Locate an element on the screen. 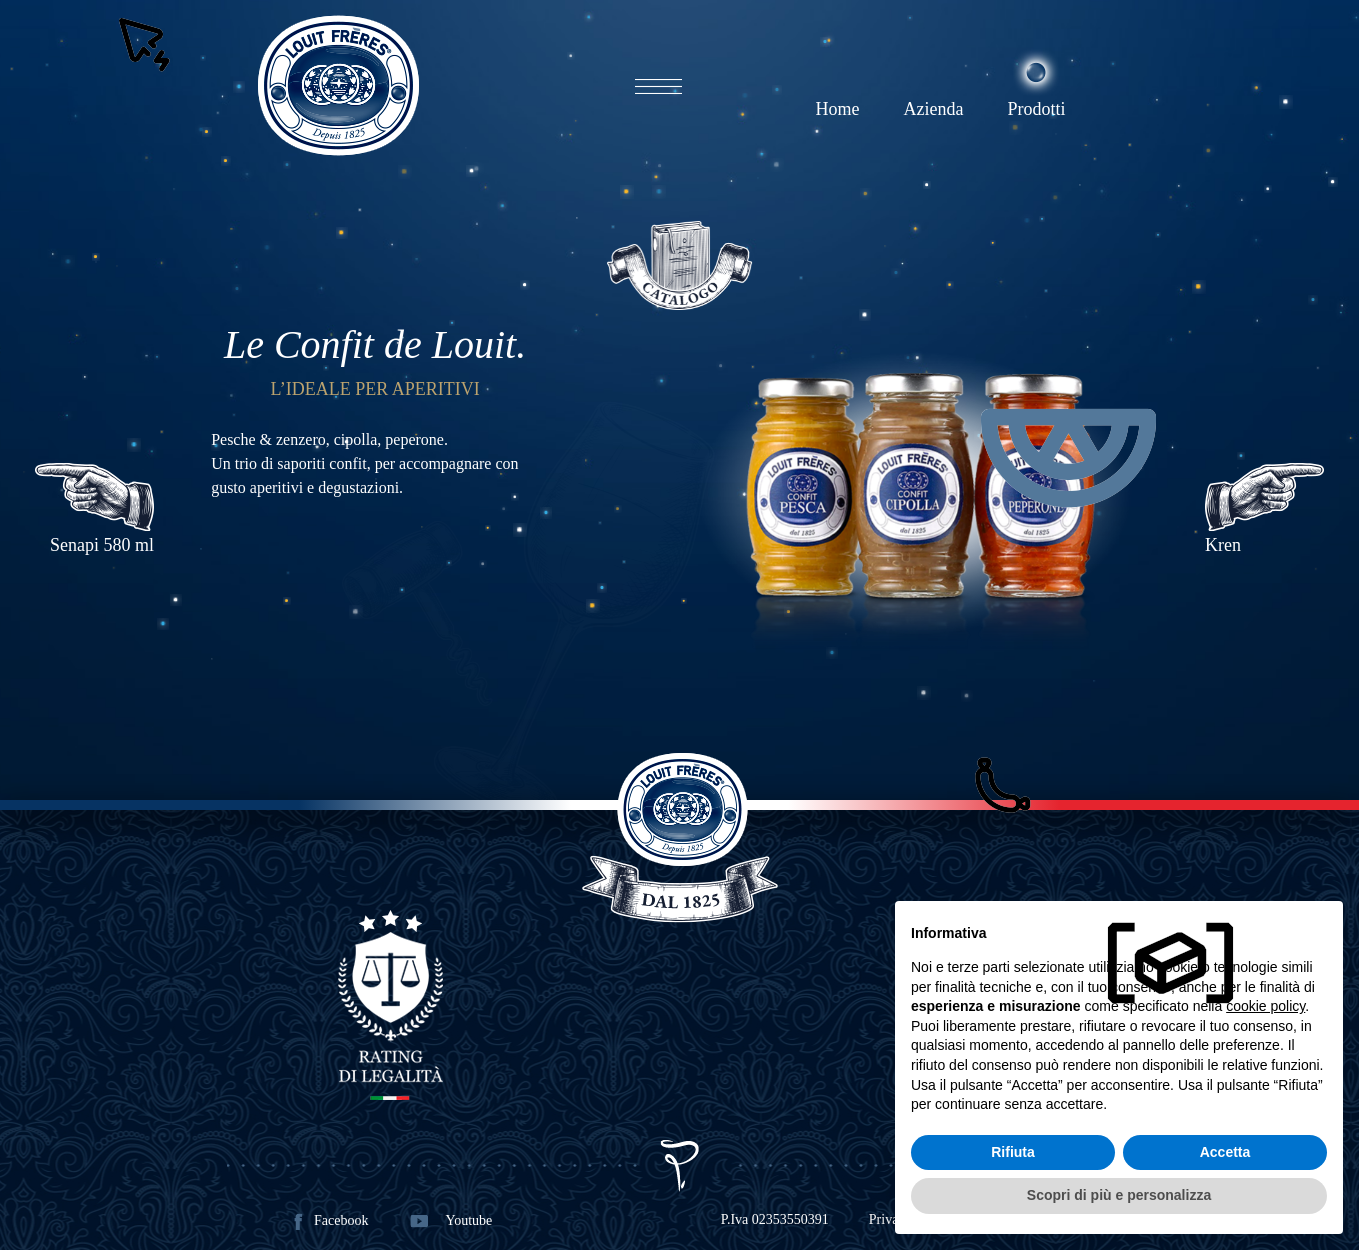  indicates citrus or fruit-related content is located at coordinates (1068, 444).